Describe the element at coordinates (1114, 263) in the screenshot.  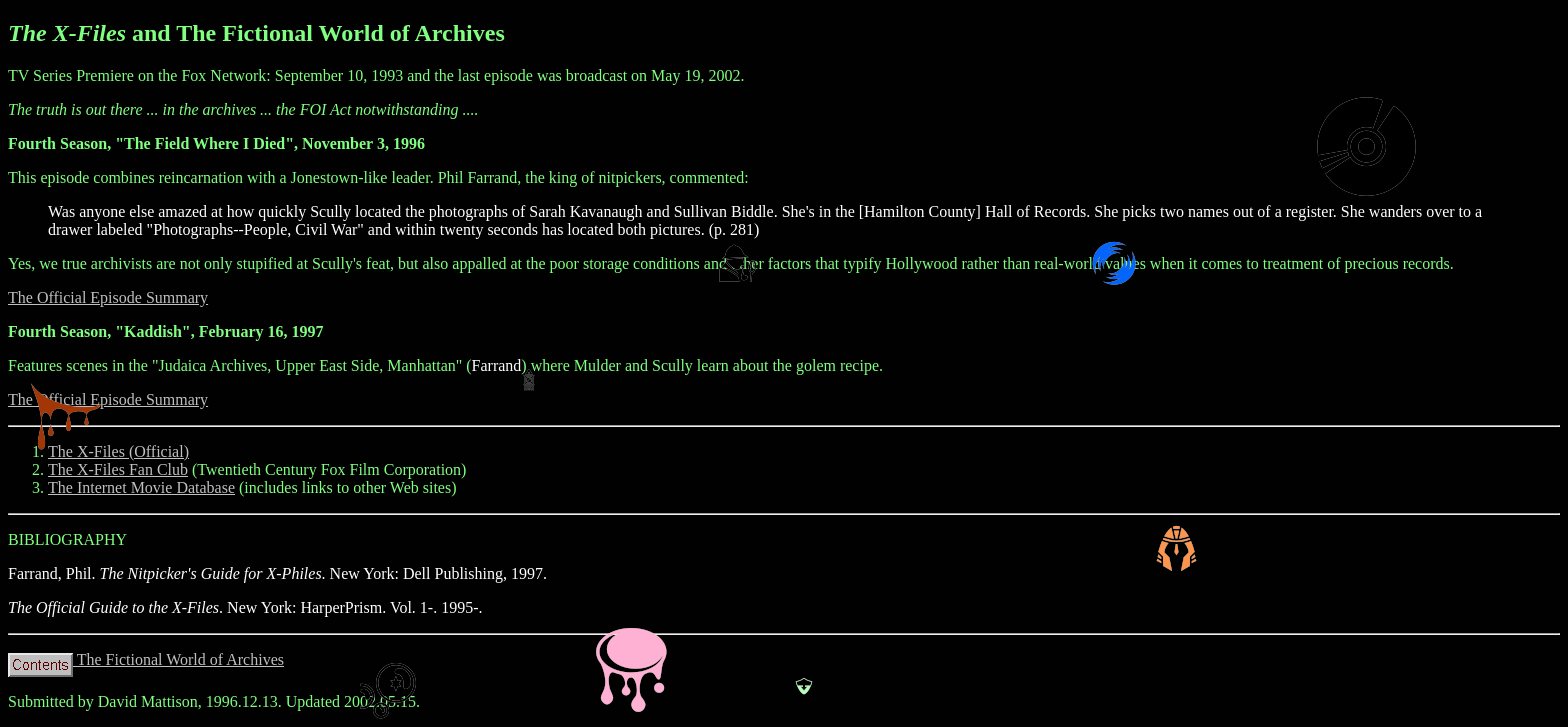
I see `indicates sound or audio resonance effect` at that location.